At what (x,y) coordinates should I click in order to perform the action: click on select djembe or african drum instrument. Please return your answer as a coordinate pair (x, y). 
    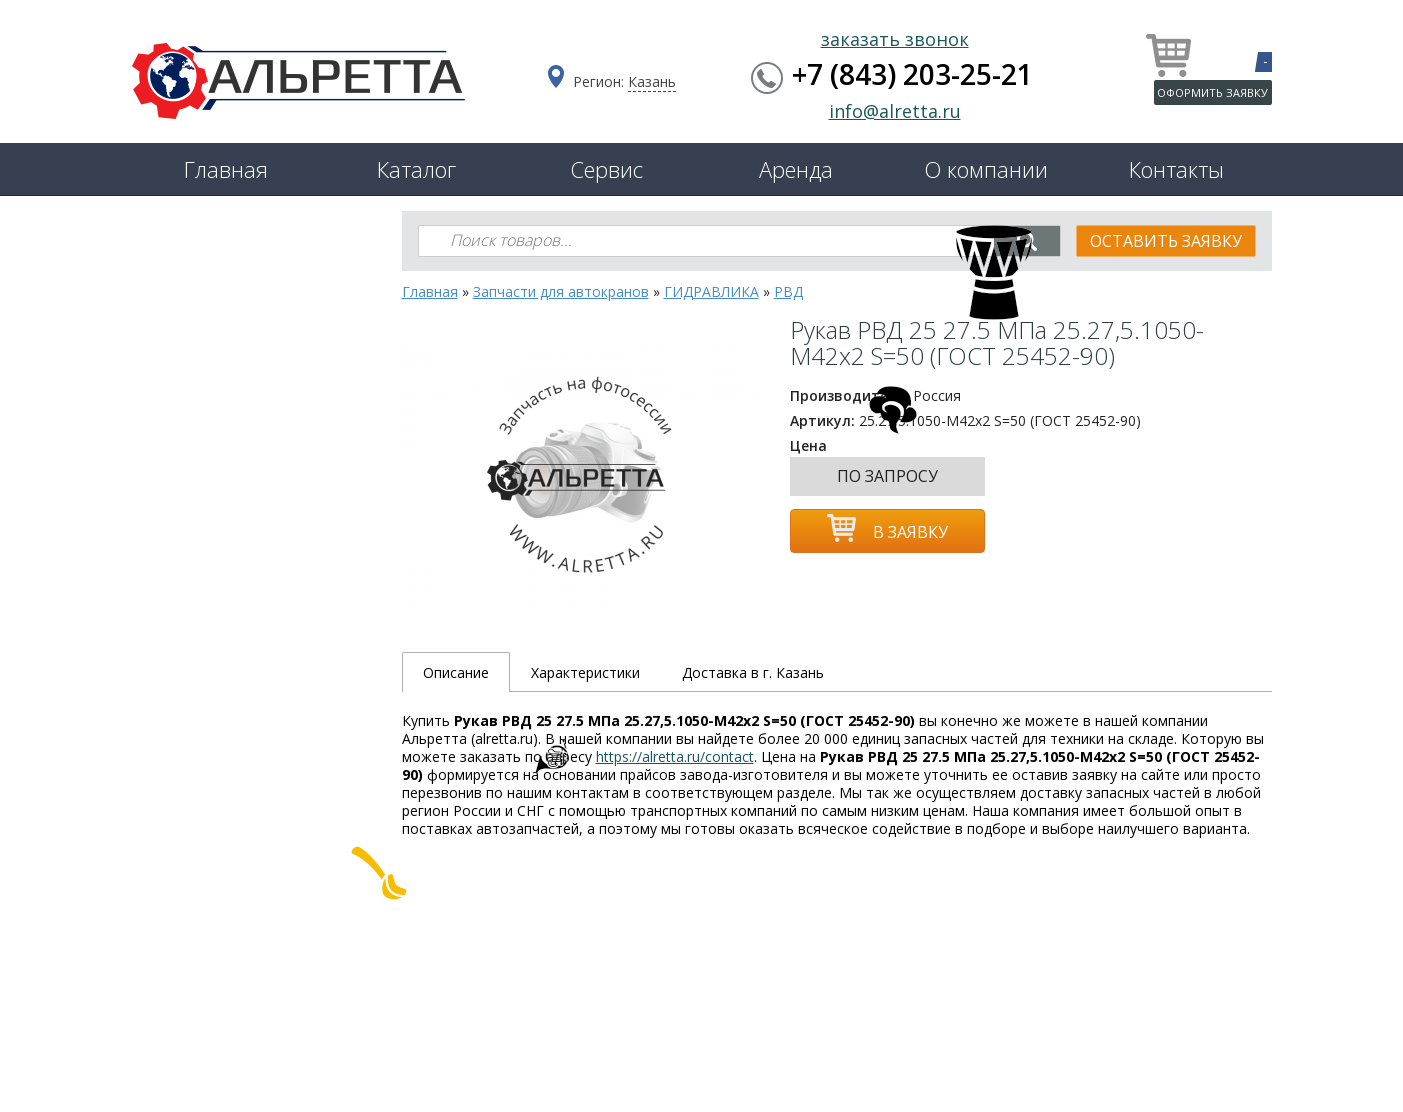
    Looking at the image, I should click on (994, 270).